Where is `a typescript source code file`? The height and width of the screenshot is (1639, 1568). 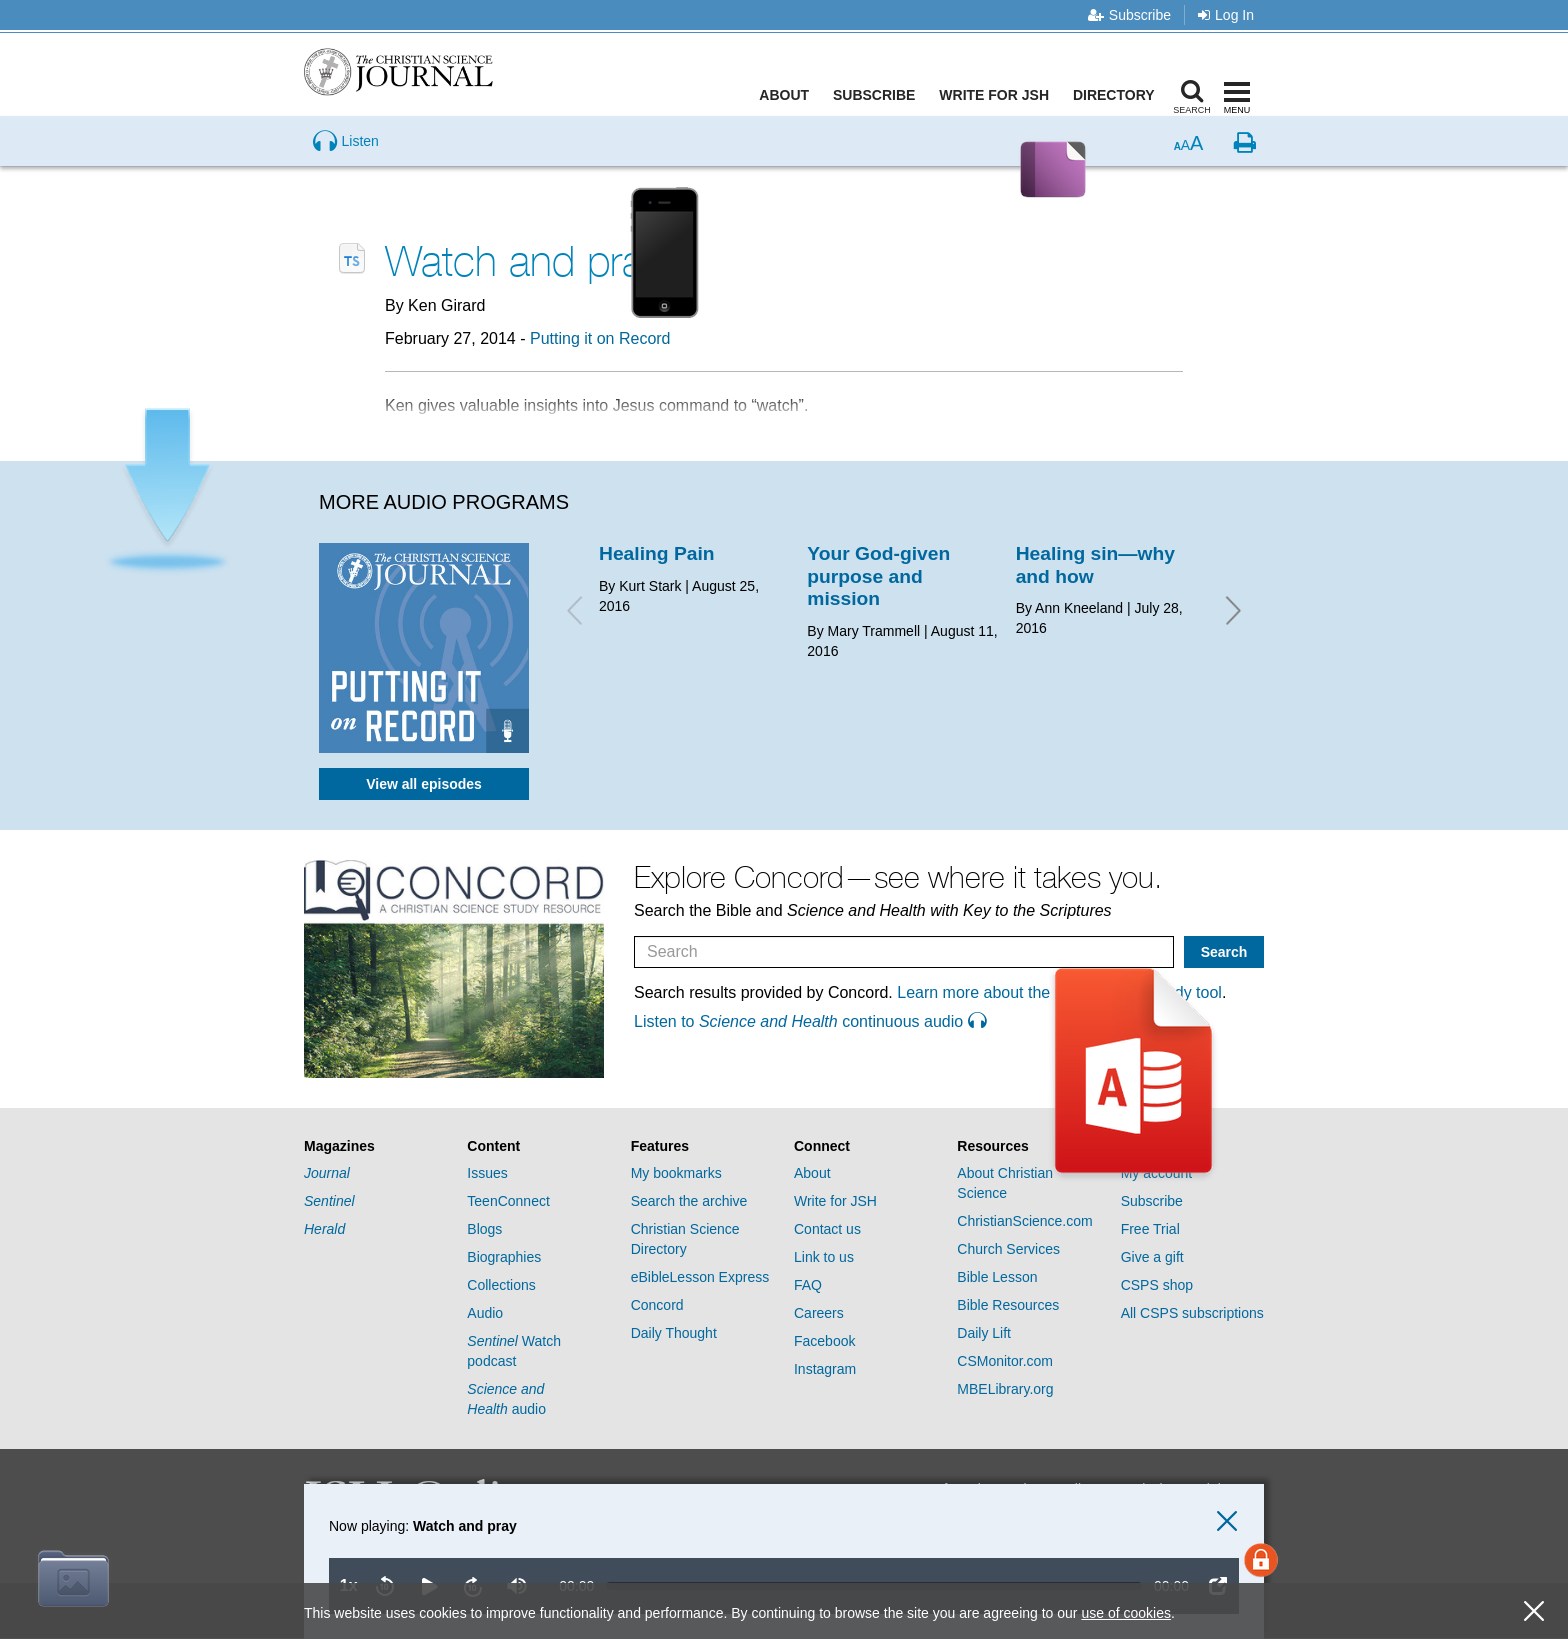 a typescript source code file is located at coordinates (352, 258).